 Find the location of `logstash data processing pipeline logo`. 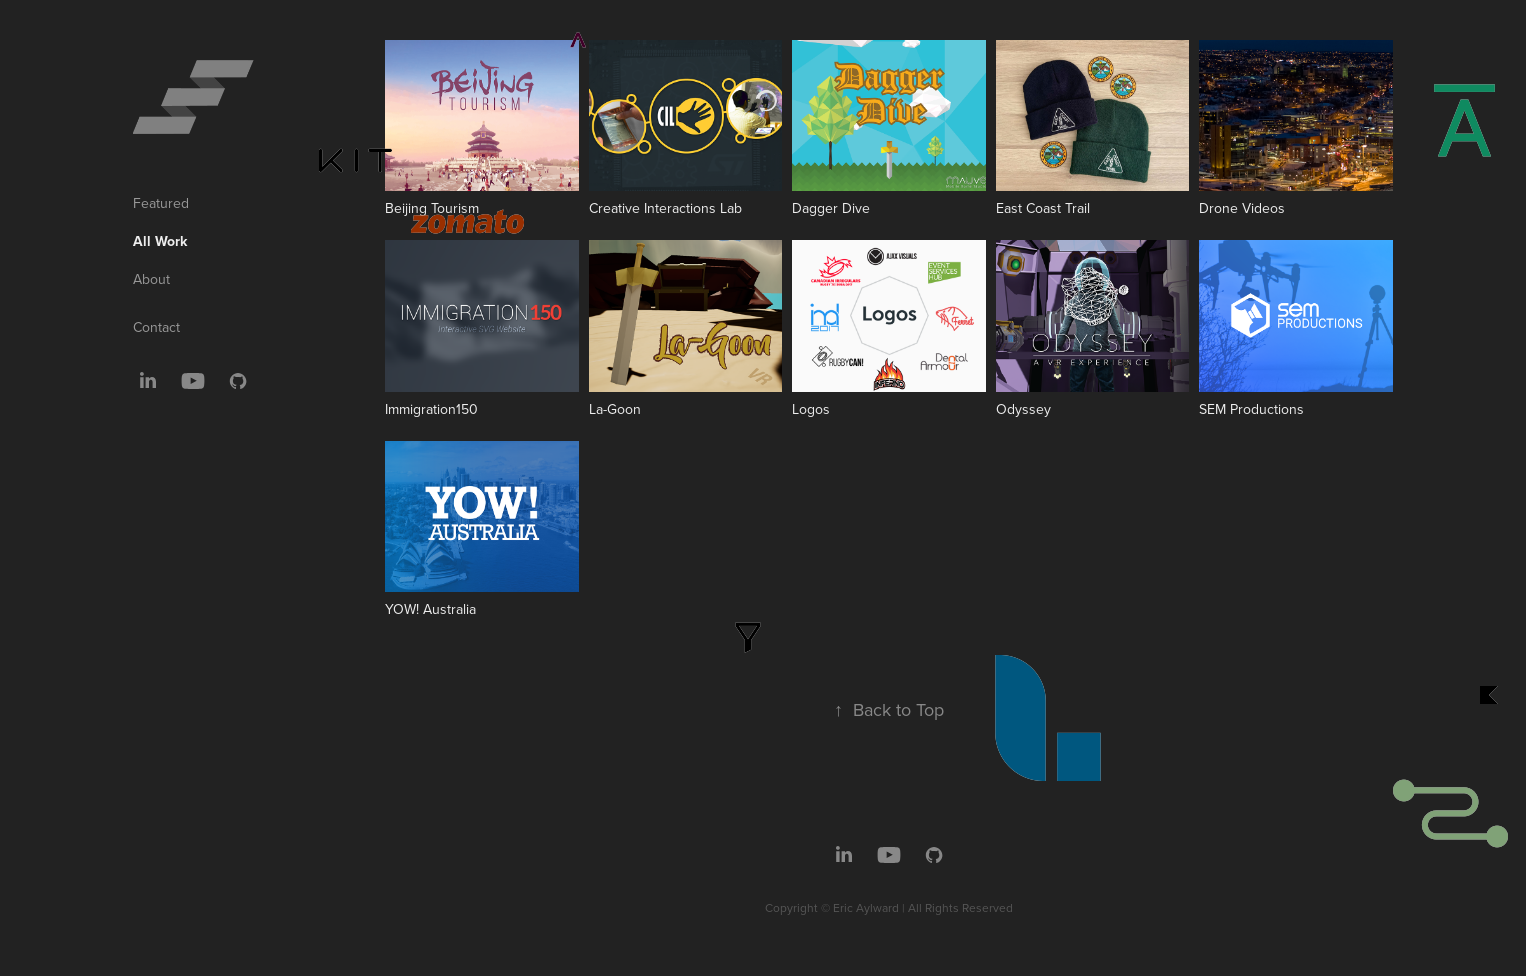

logstash data processing pipeline logo is located at coordinates (1048, 718).